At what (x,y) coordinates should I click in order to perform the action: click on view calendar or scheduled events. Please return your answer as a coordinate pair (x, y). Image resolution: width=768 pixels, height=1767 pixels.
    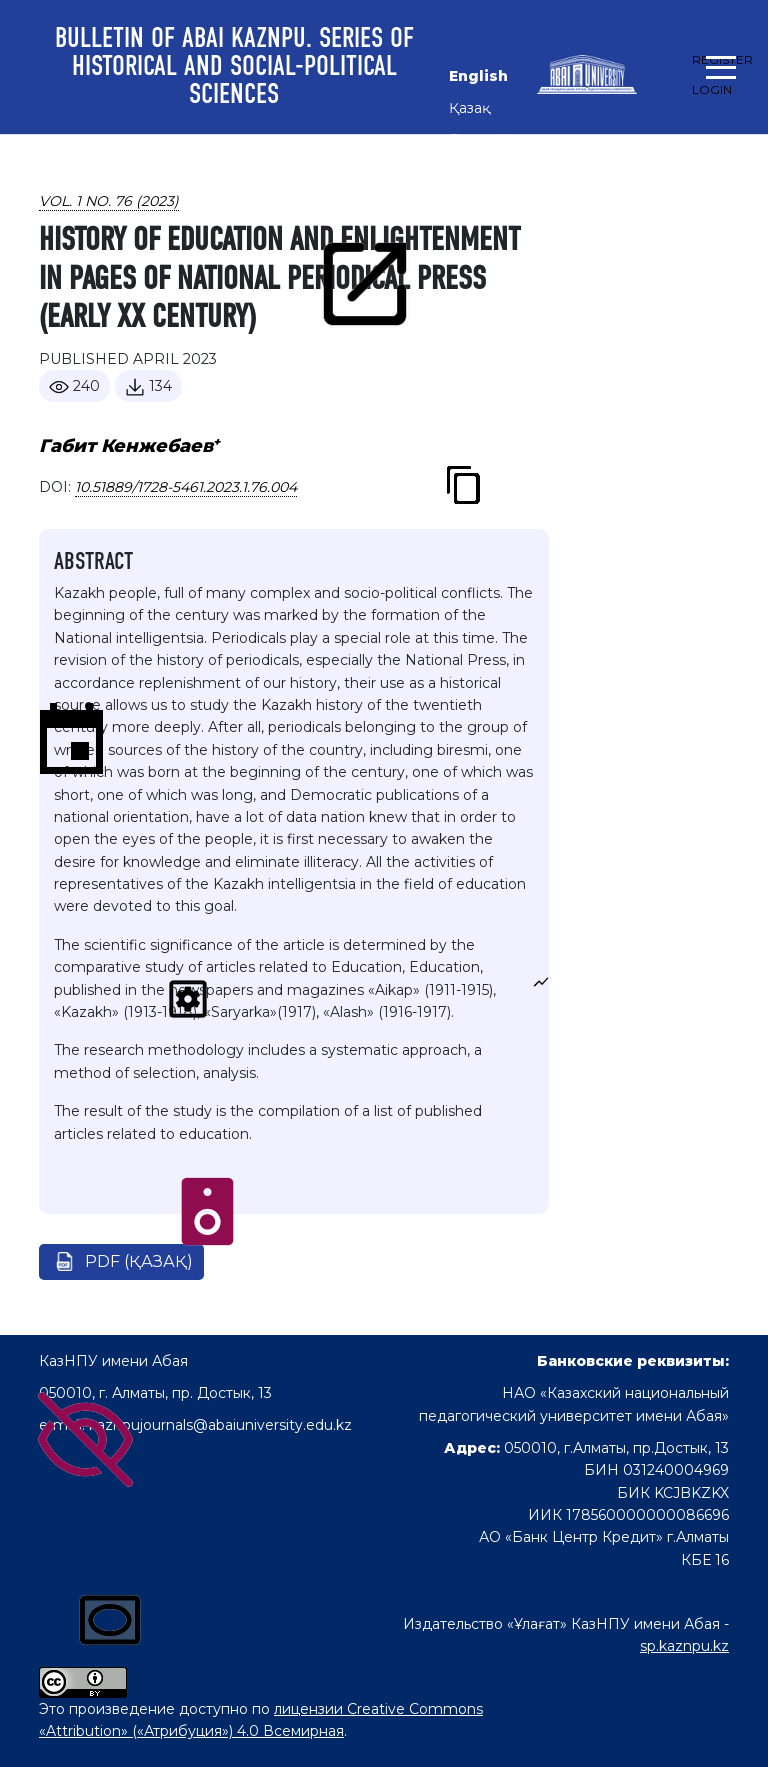
    Looking at the image, I should click on (71, 738).